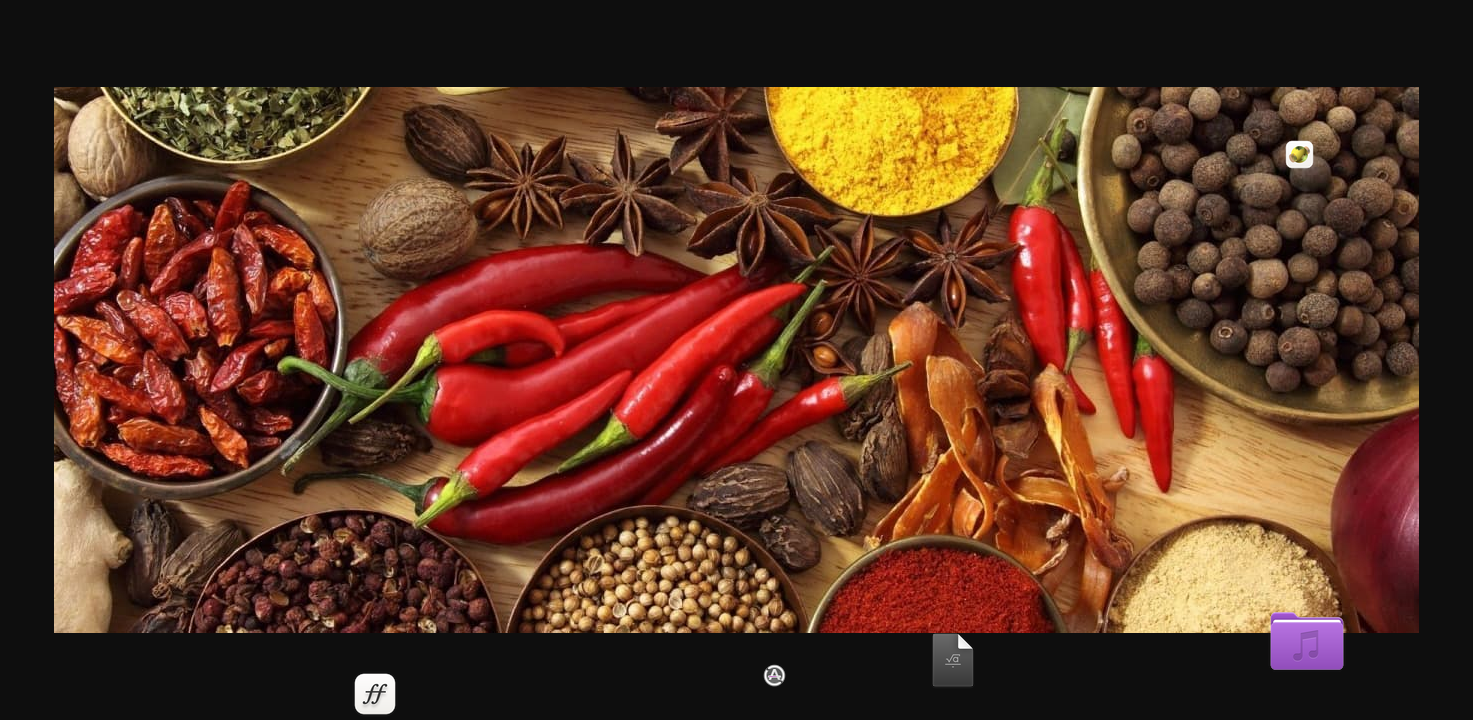 This screenshot has height=720, width=1473. I want to click on open your music folder, so click(1307, 641).